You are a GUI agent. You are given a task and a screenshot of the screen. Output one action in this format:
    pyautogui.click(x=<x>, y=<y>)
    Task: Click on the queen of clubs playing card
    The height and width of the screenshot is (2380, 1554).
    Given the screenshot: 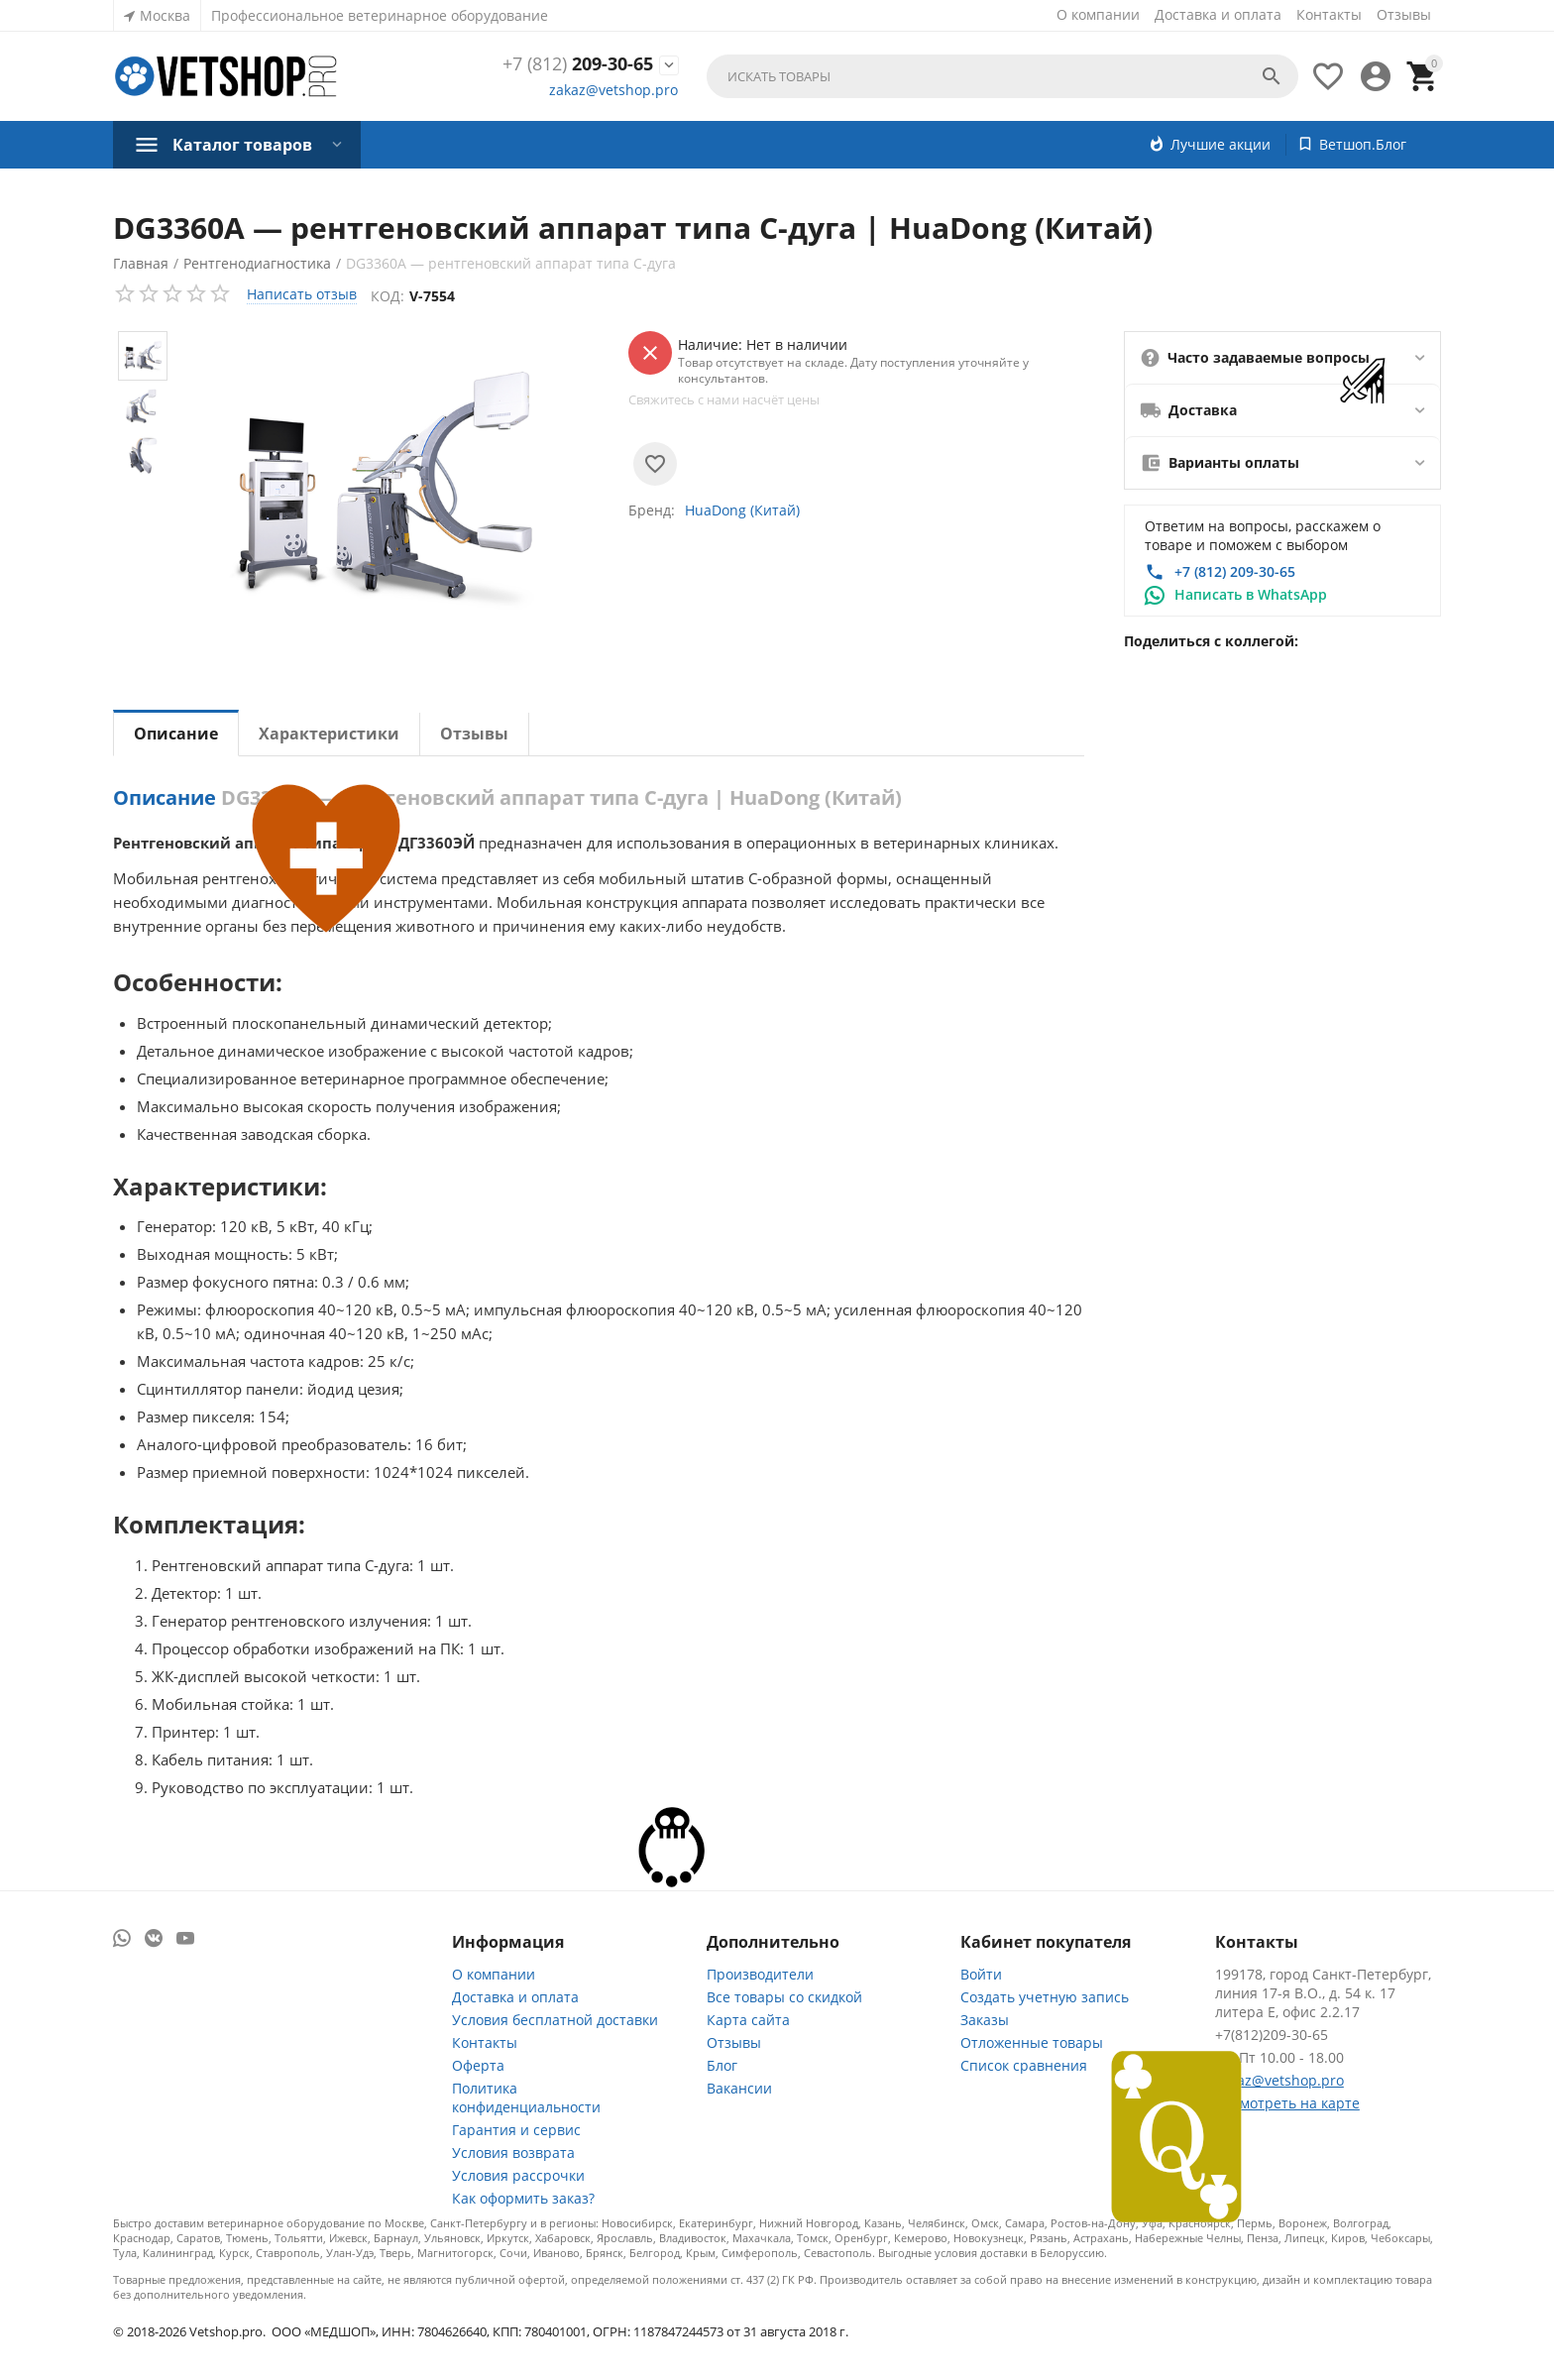 What is the action you would take?
    pyautogui.click(x=1175, y=2136)
    